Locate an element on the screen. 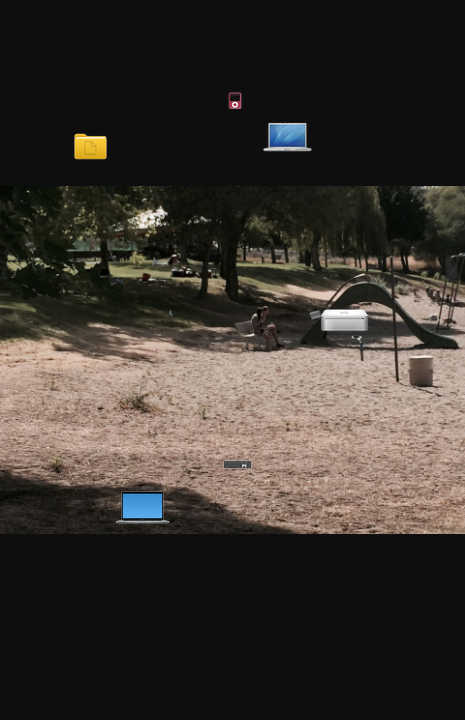  apple magic keyboard with numeric keypad in silver and black is located at coordinates (237, 464).